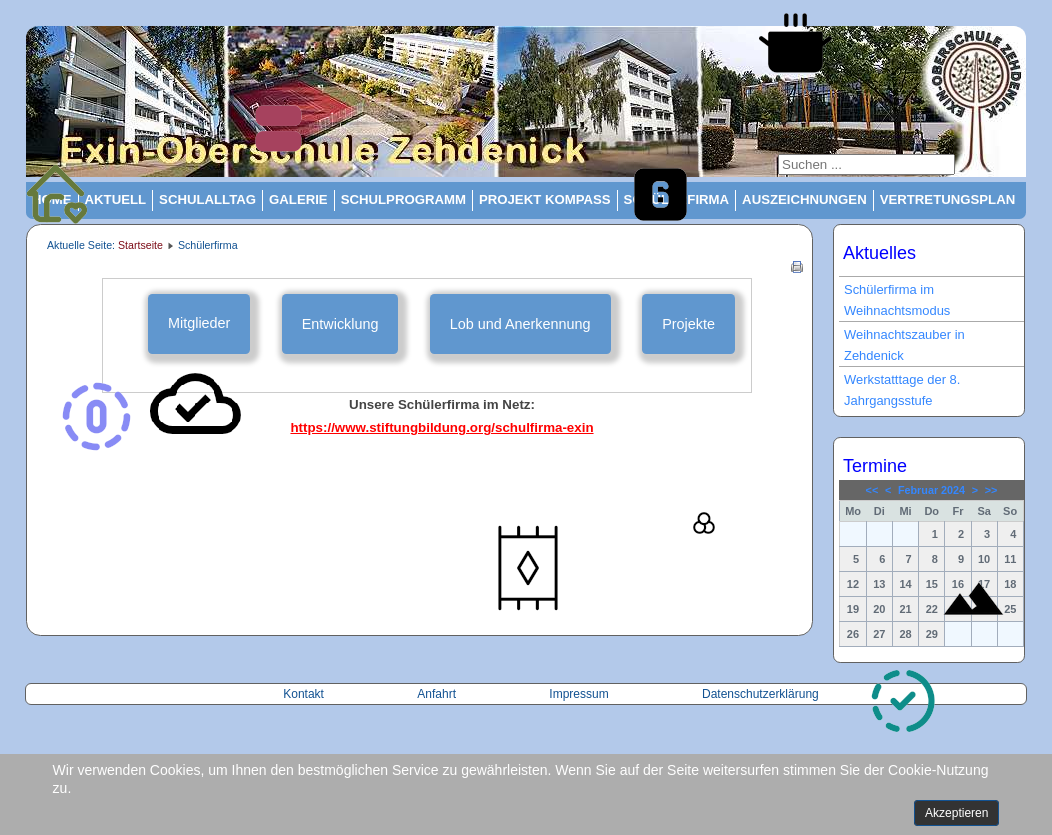 The image size is (1052, 835). What do you see at coordinates (528, 568) in the screenshot?
I see `browse or select rugs in a home decor app` at bounding box center [528, 568].